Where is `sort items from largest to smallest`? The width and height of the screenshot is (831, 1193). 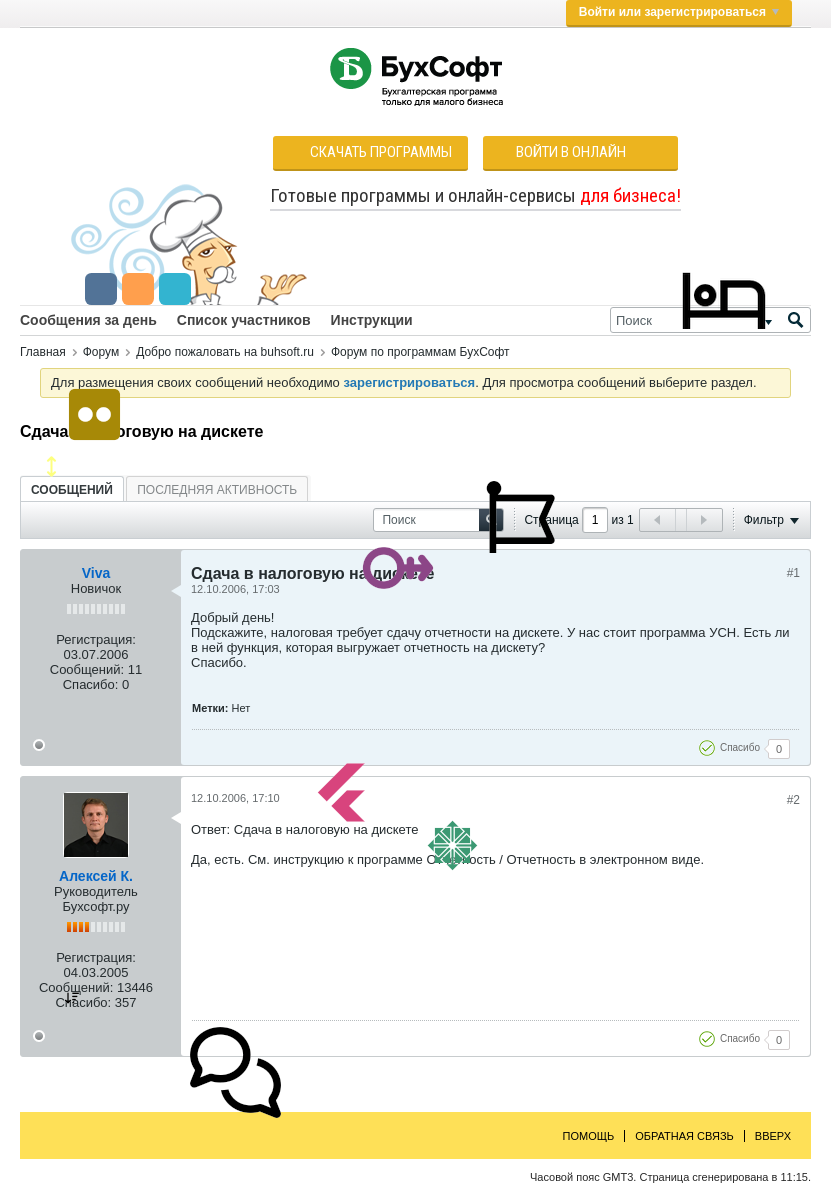
sort items from largest to smallest is located at coordinates (72, 998).